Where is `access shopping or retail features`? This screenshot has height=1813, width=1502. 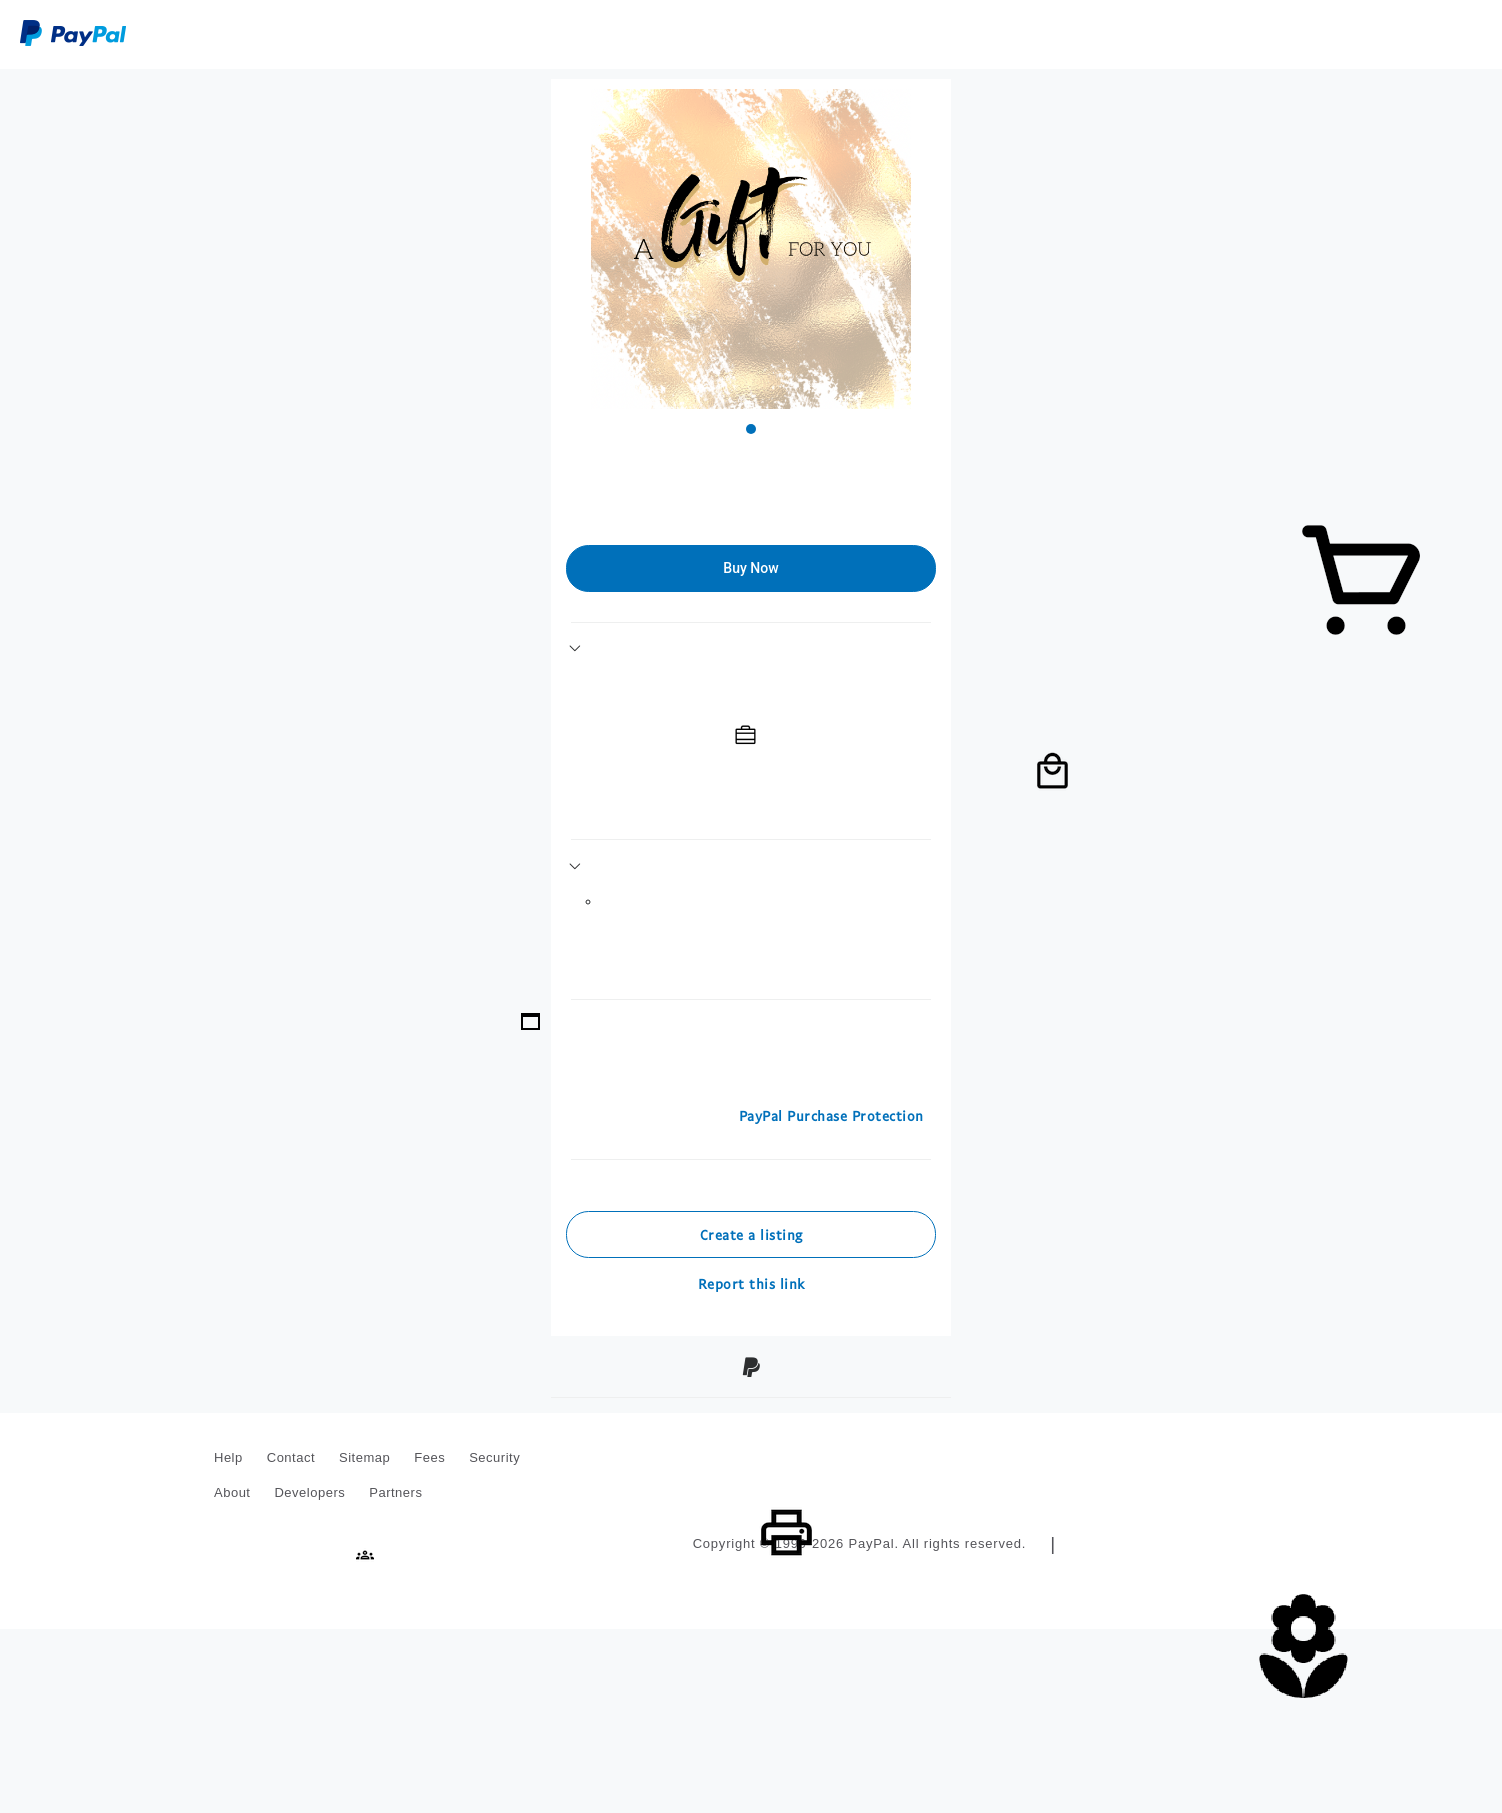
access shopping or retail features is located at coordinates (1052, 771).